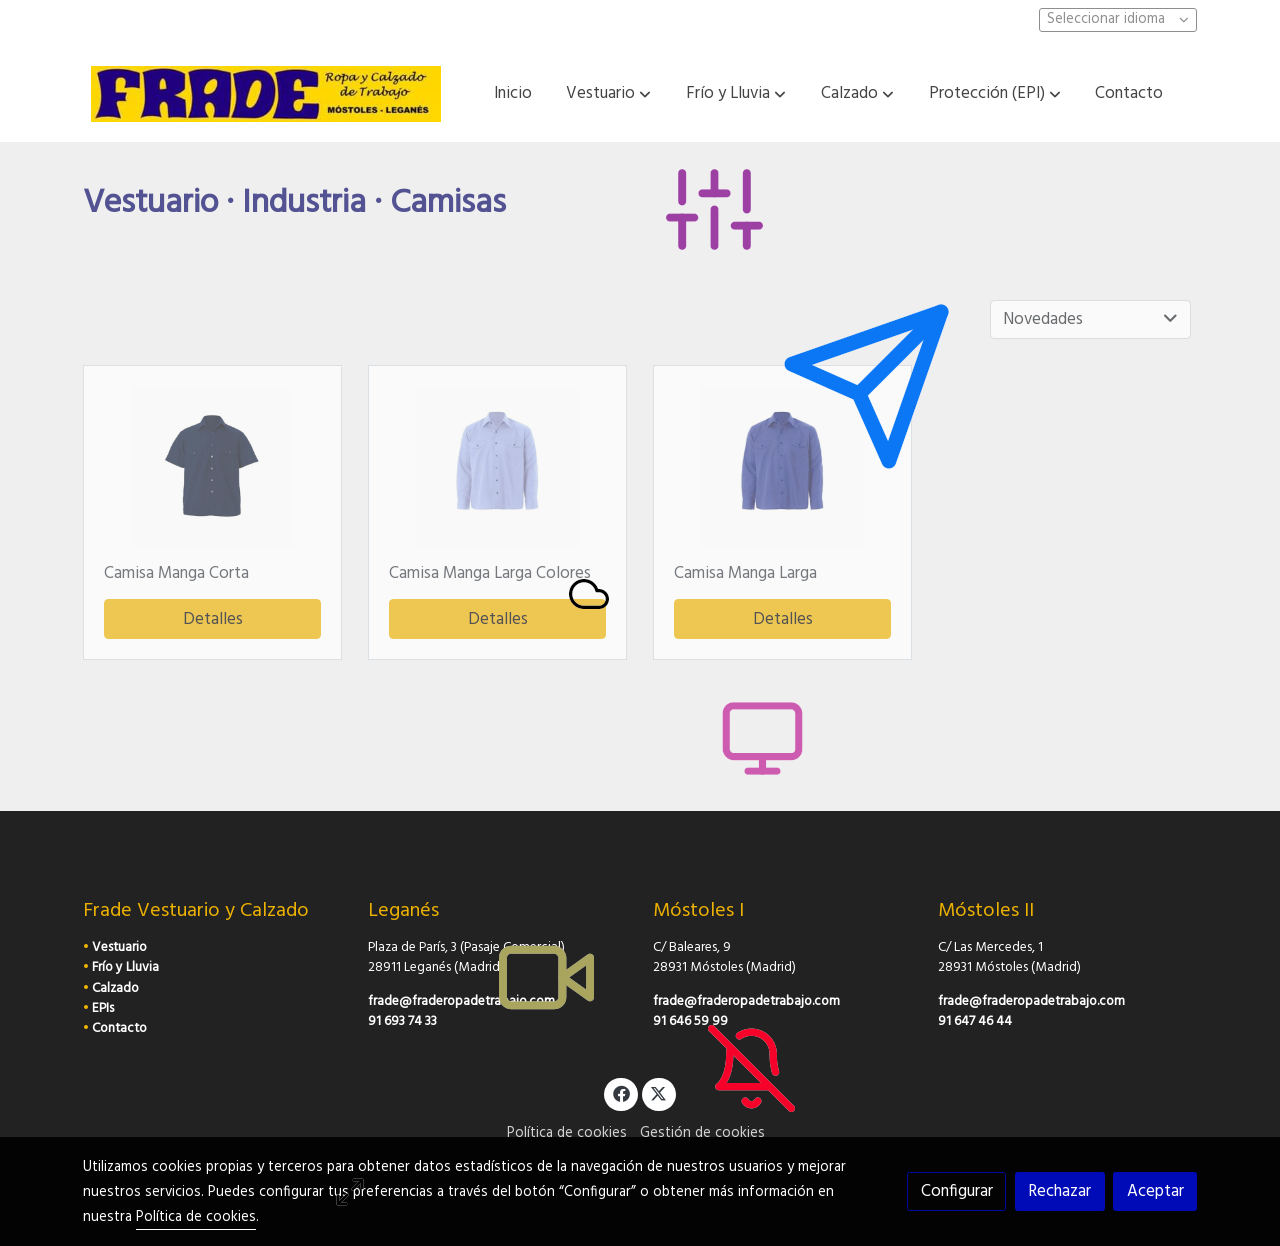  Describe the element at coordinates (866, 386) in the screenshot. I see `send a message` at that location.